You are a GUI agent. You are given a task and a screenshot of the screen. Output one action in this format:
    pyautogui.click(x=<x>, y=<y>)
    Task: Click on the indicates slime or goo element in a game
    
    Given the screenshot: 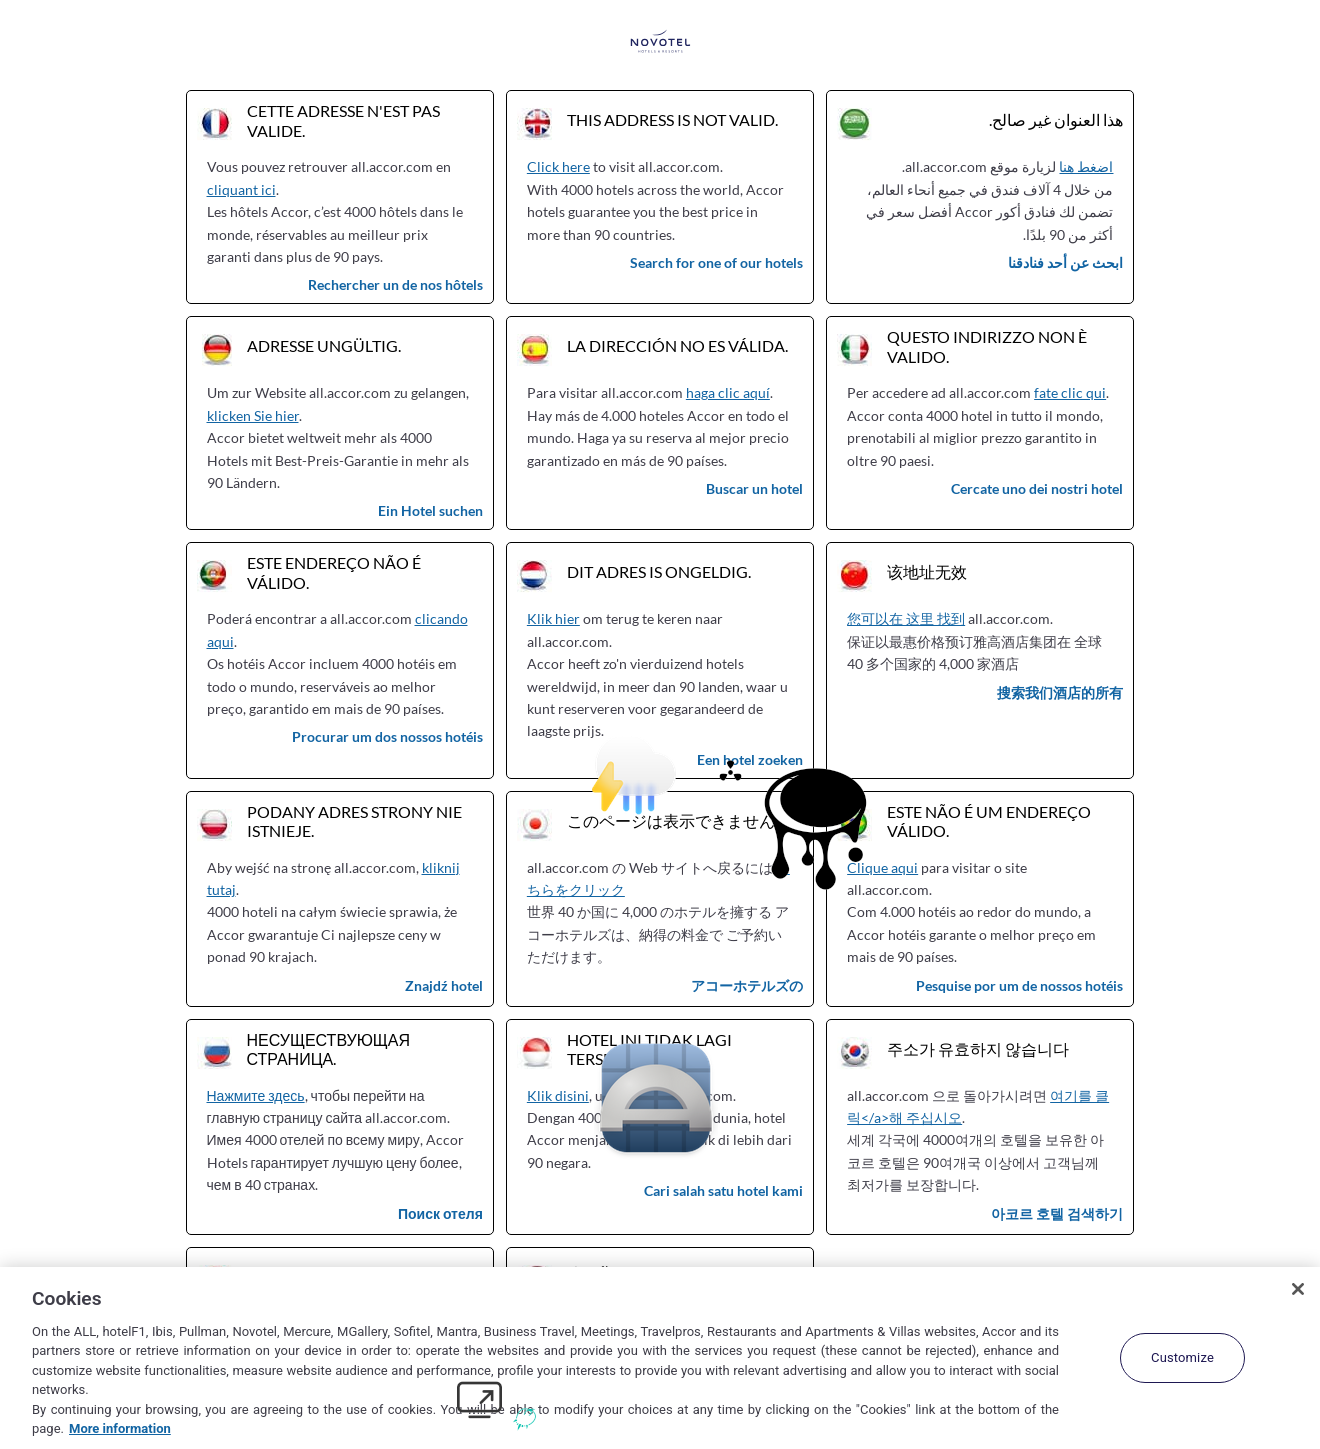 What is the action you would take?
    pyautogui.click(x=815, y=829)
    